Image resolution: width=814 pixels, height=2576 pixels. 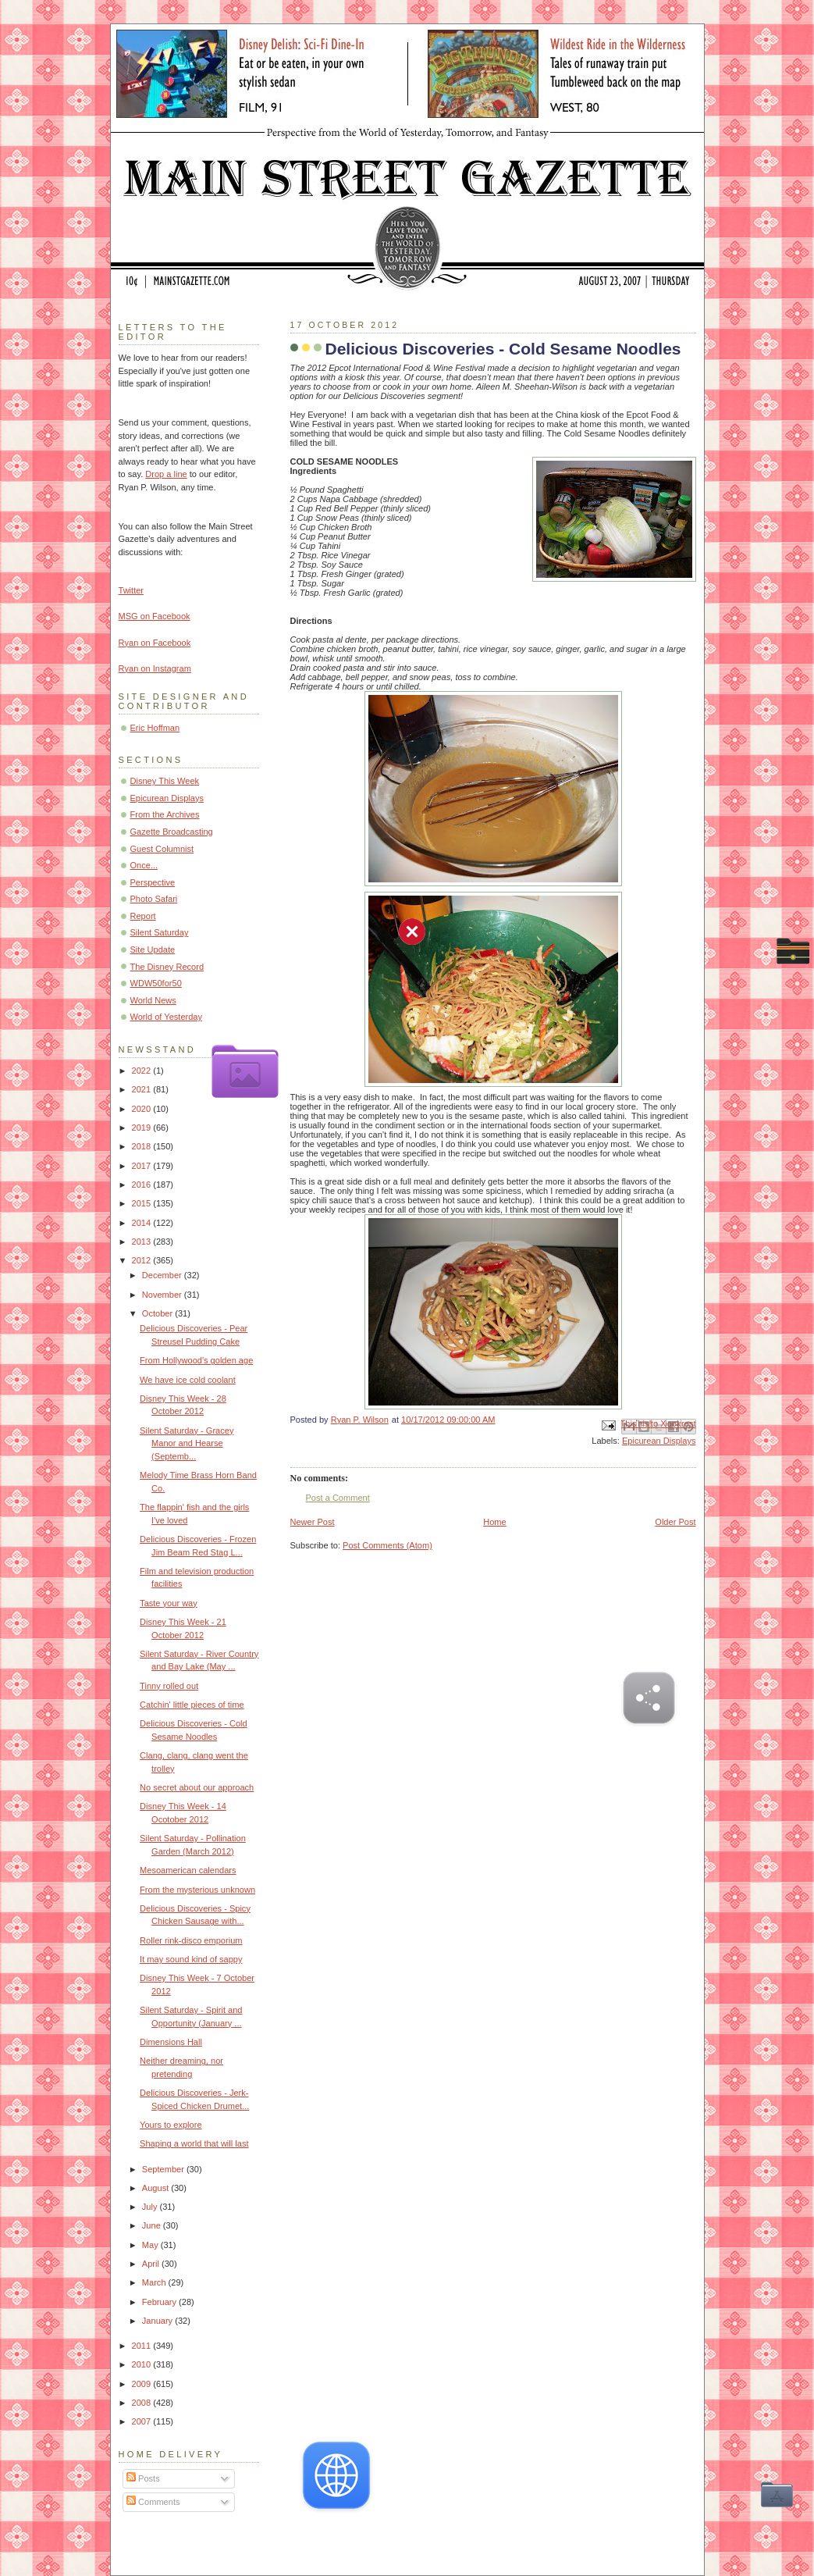 I want to click on stop or cancel the current process, so click(x=412, y=932).